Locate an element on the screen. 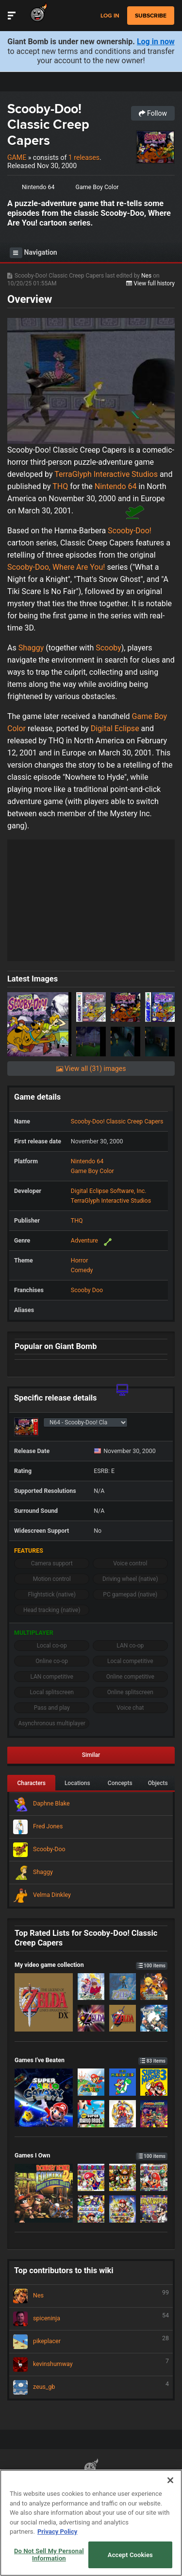  draw a straight line between two points is located at coordinates (108, 1242).